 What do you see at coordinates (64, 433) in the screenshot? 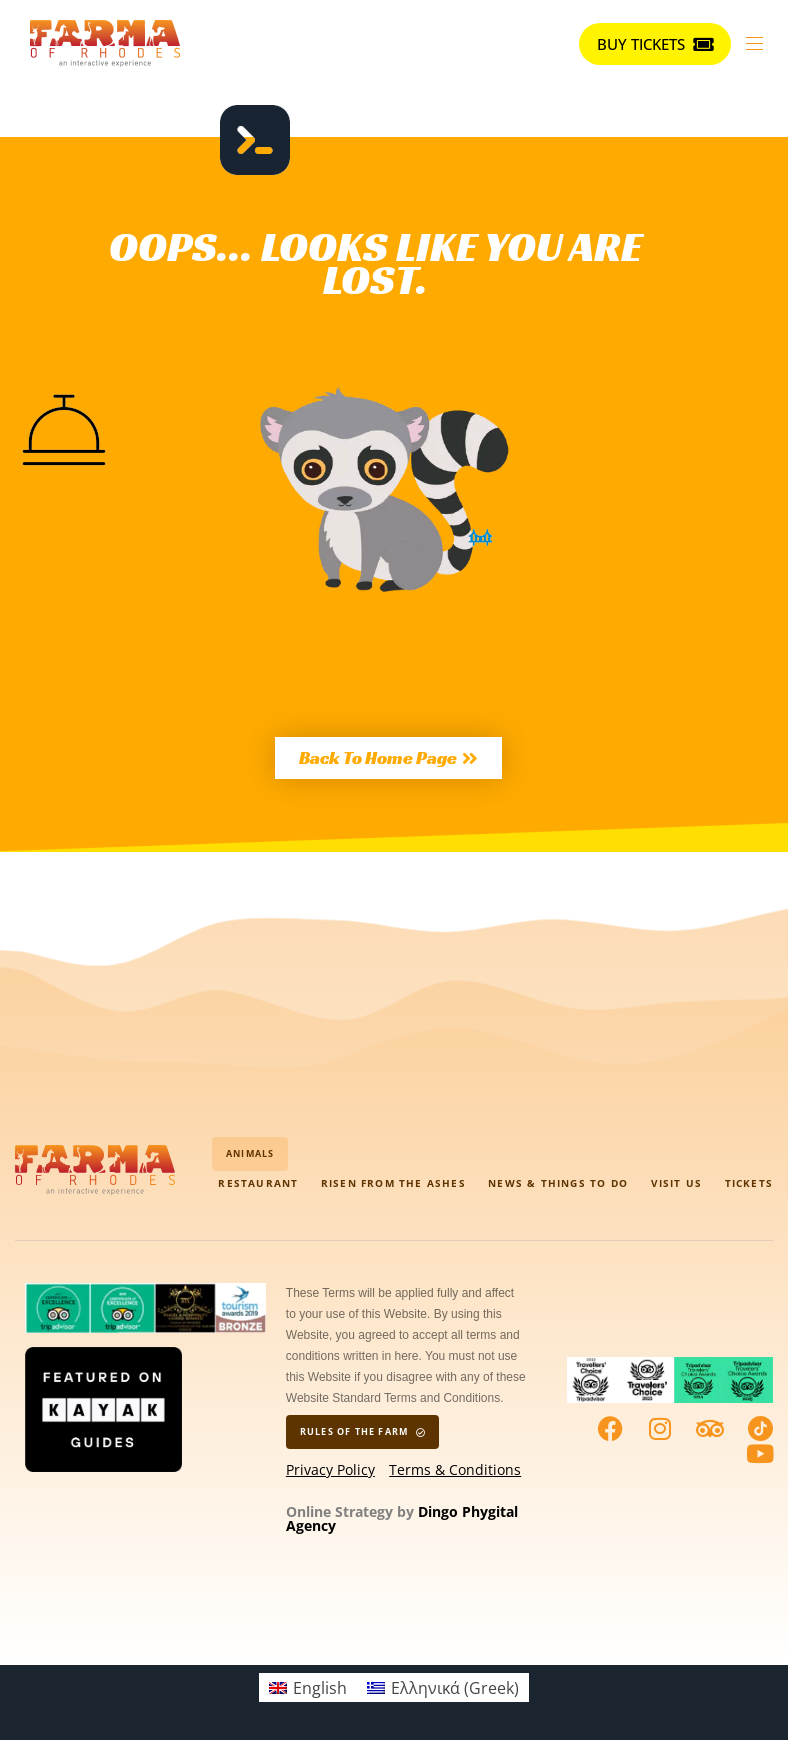
I see `request service or assistance` at bounding box center [64, 433].